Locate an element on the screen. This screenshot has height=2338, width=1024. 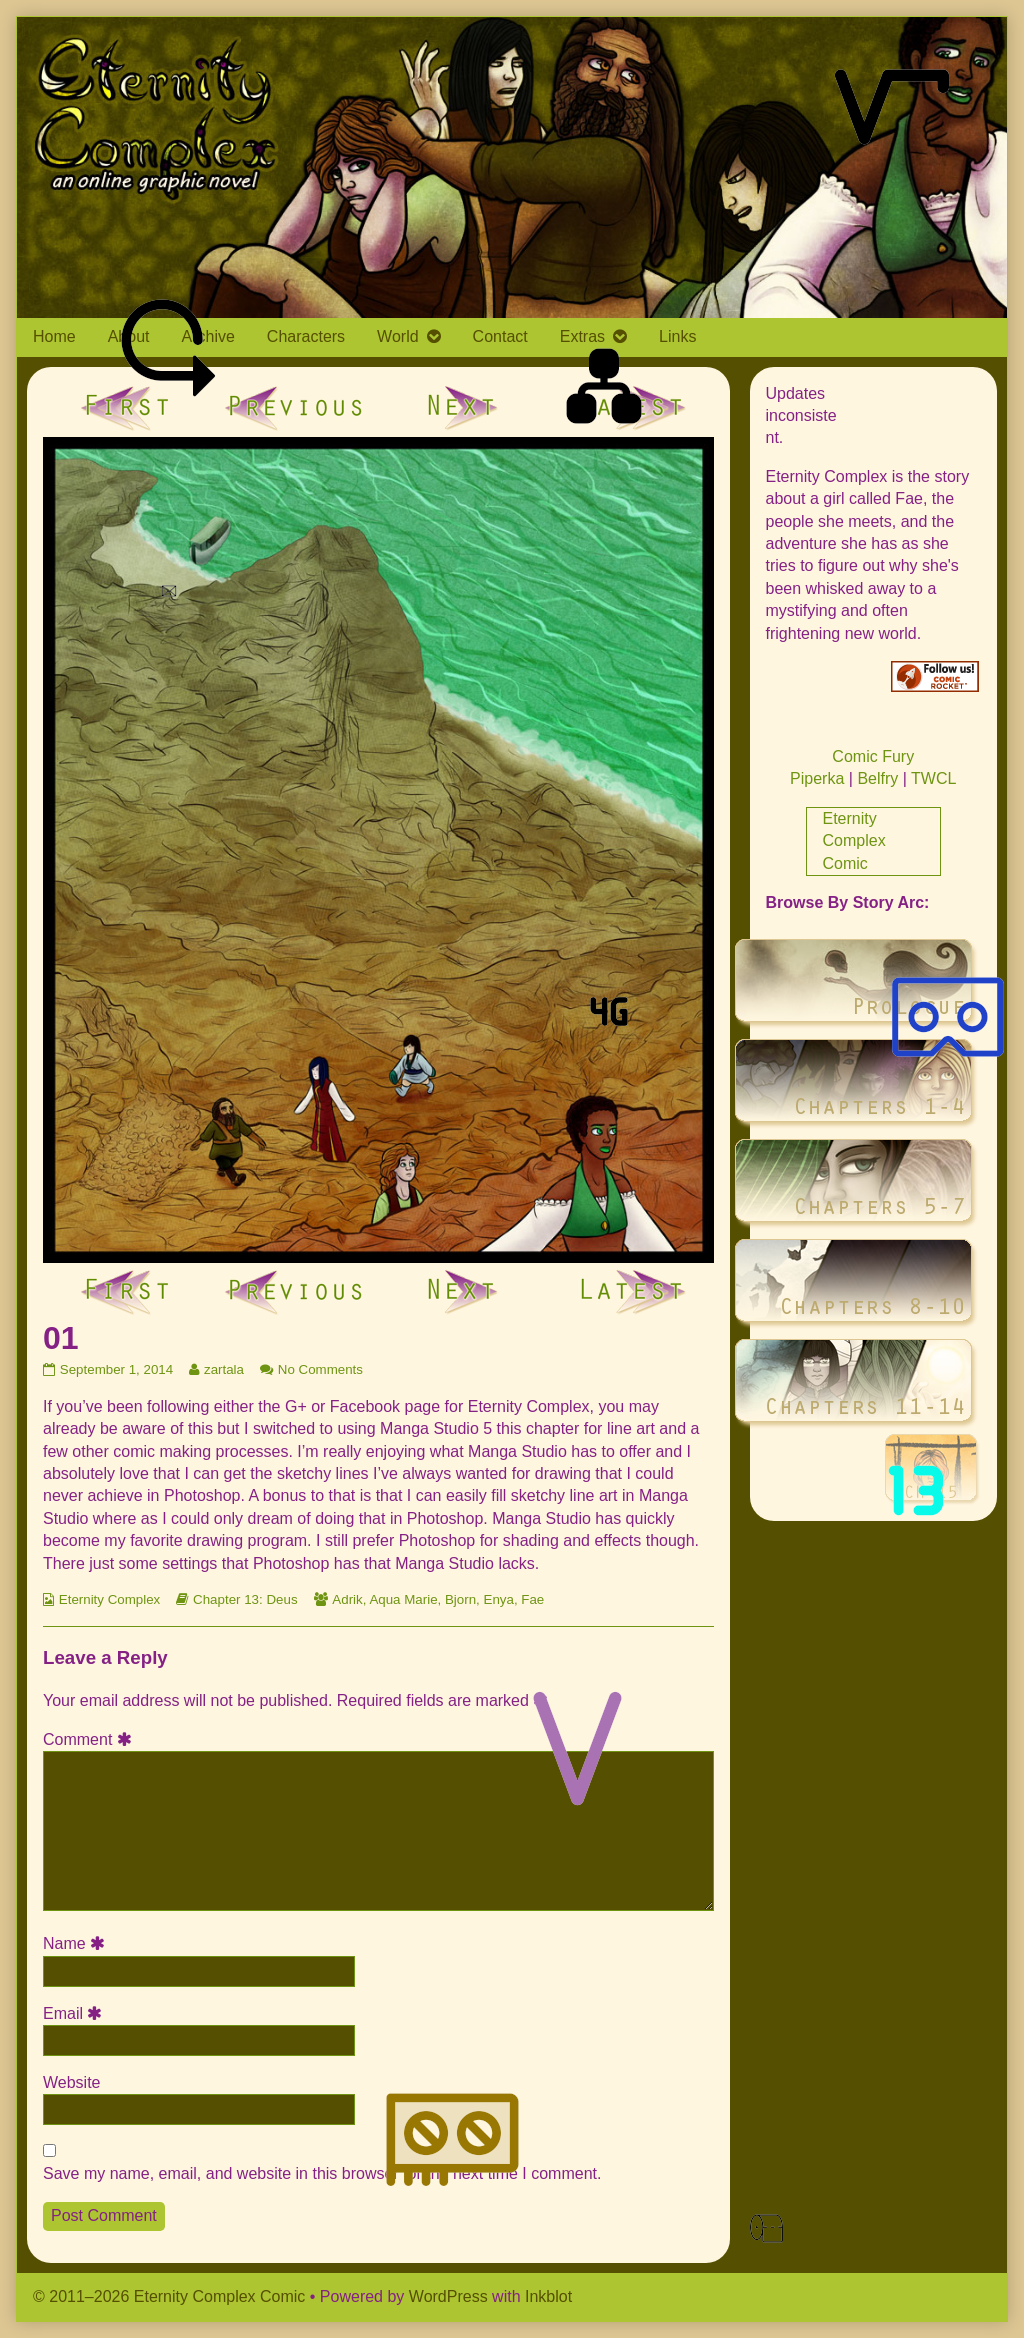
repeat or iterate through items is located at coordinates (167, 345).